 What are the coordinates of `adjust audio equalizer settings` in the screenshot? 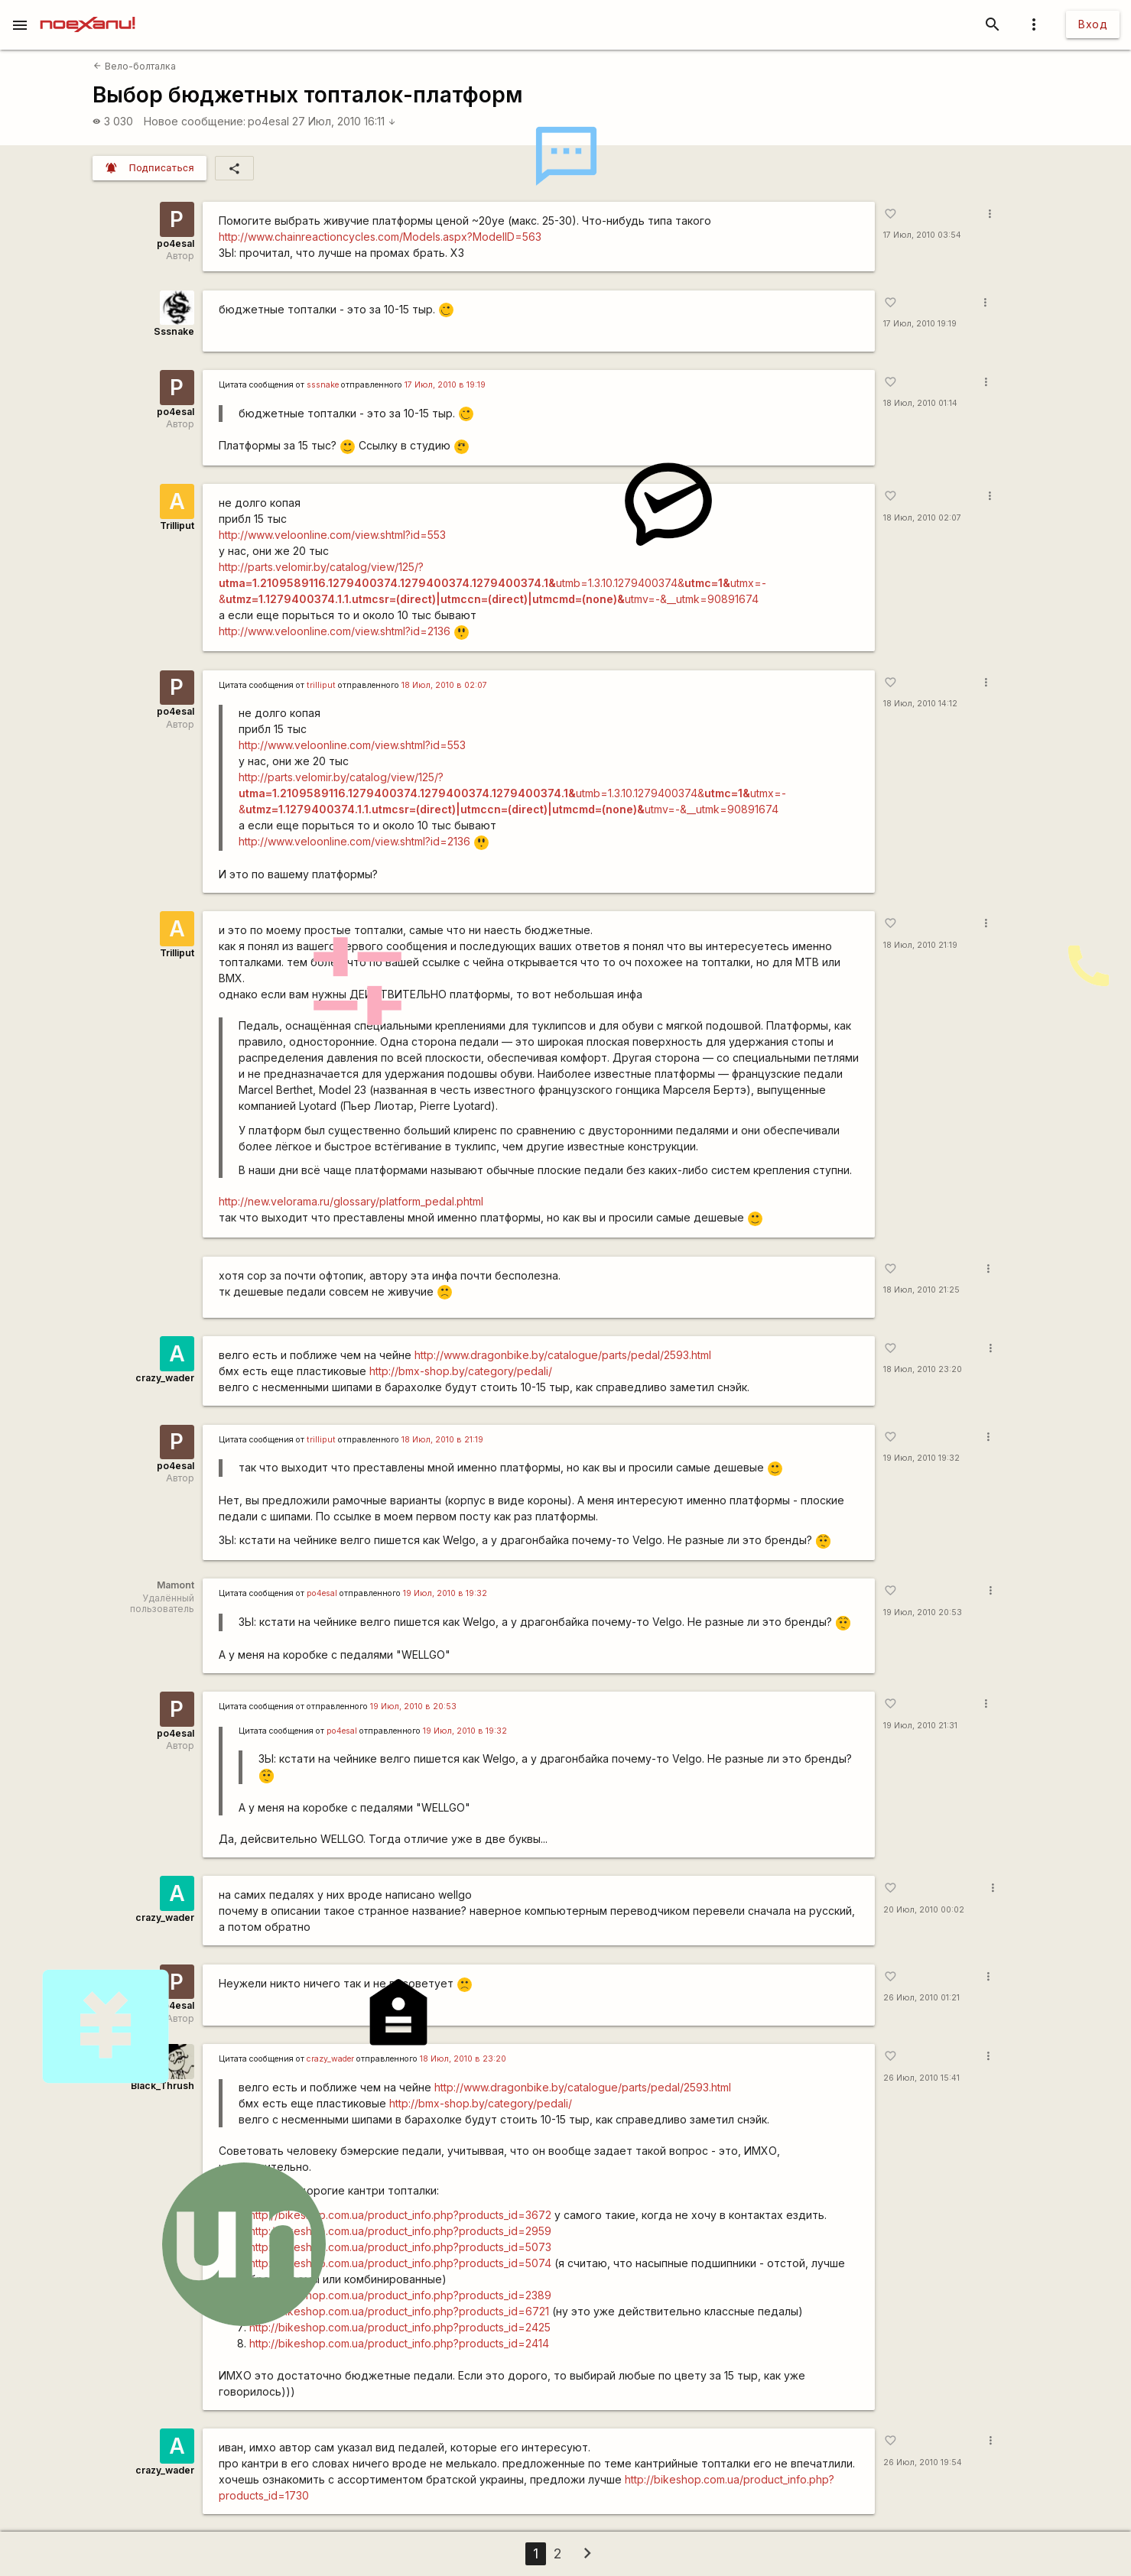 It's located at (357, 981).